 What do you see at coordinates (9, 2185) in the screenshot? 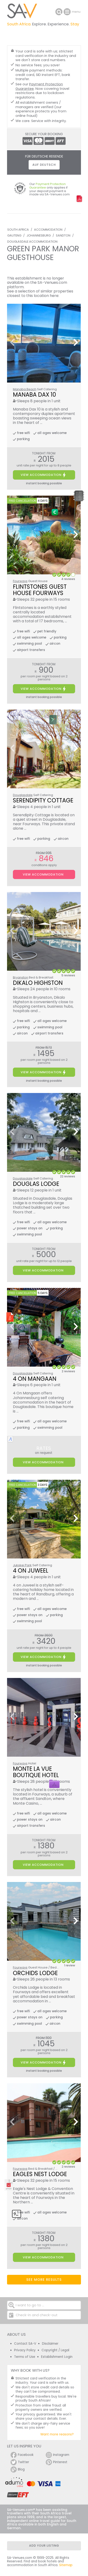
I see `apport crash report file` at bounding box center [9, 2185].